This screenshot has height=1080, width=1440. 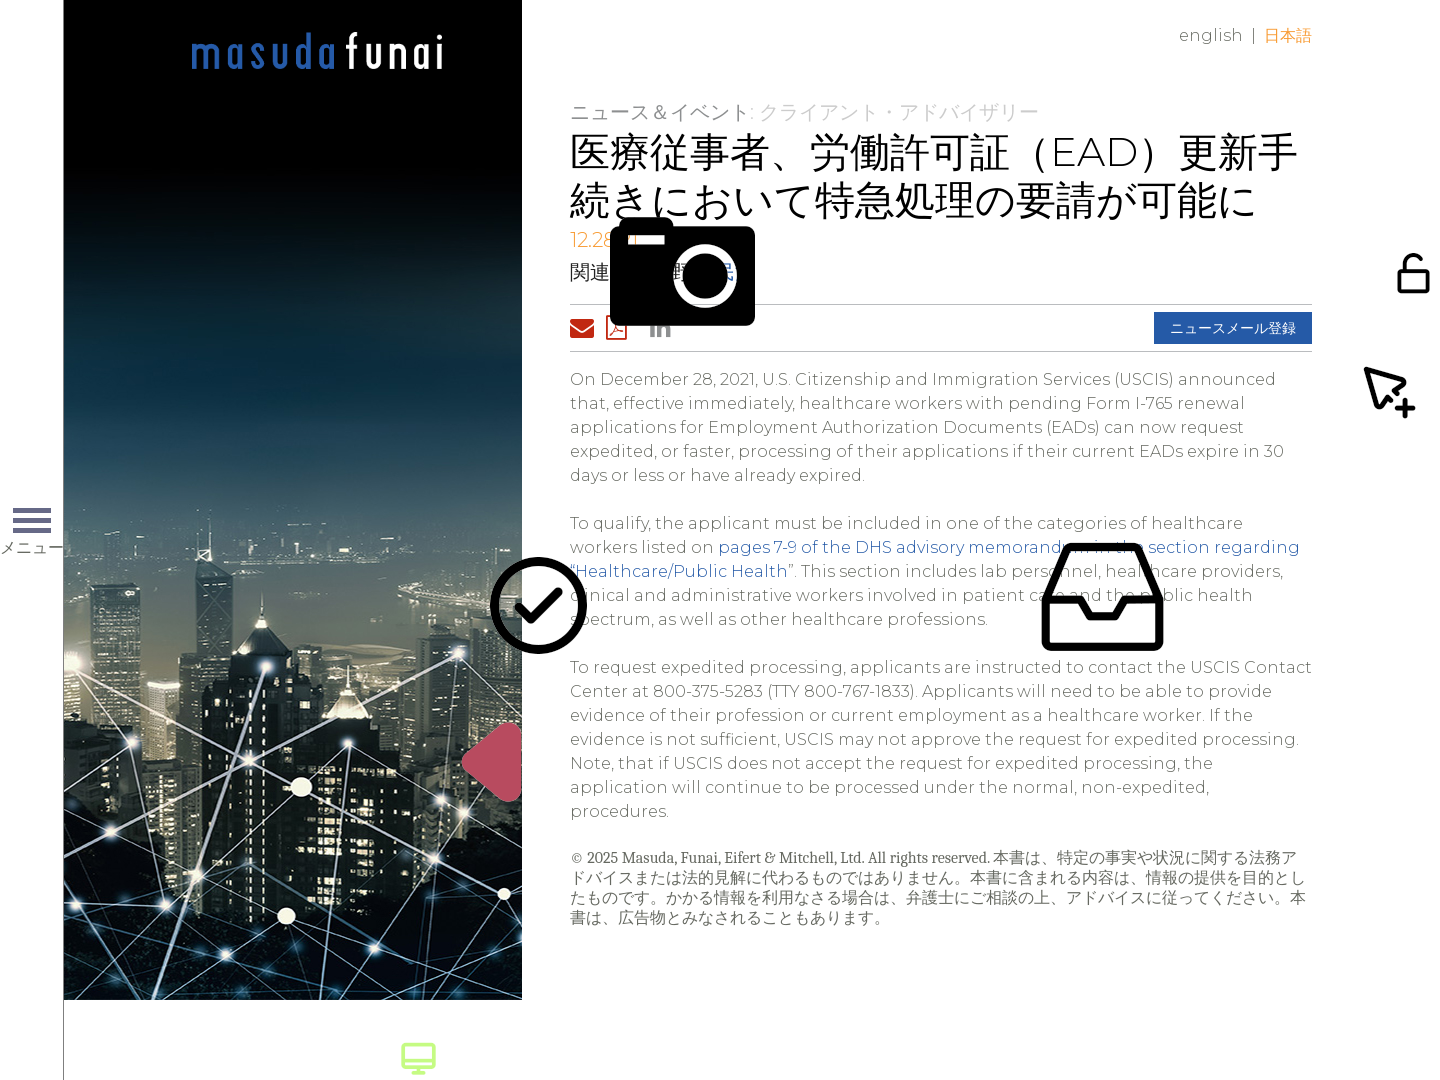 I want to click on take a photo or capture image, so click(x=682, y=271).